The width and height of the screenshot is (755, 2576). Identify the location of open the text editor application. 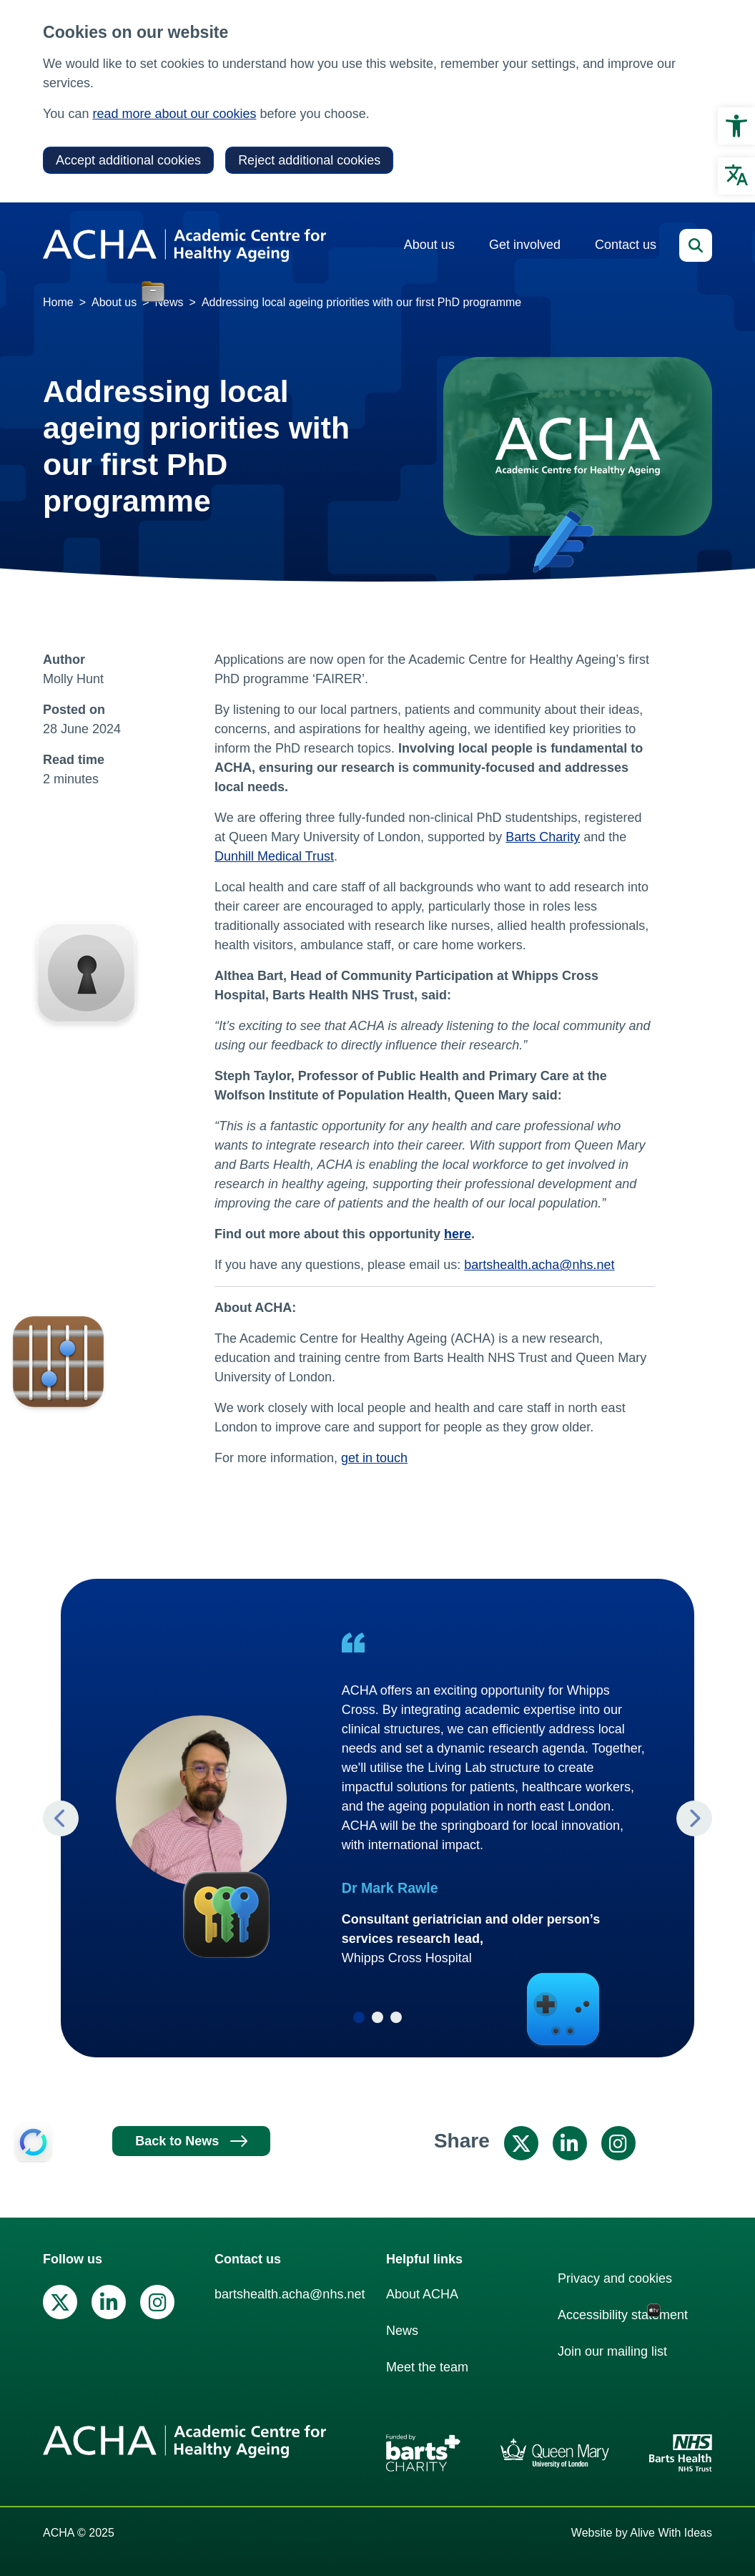
(564, 542).